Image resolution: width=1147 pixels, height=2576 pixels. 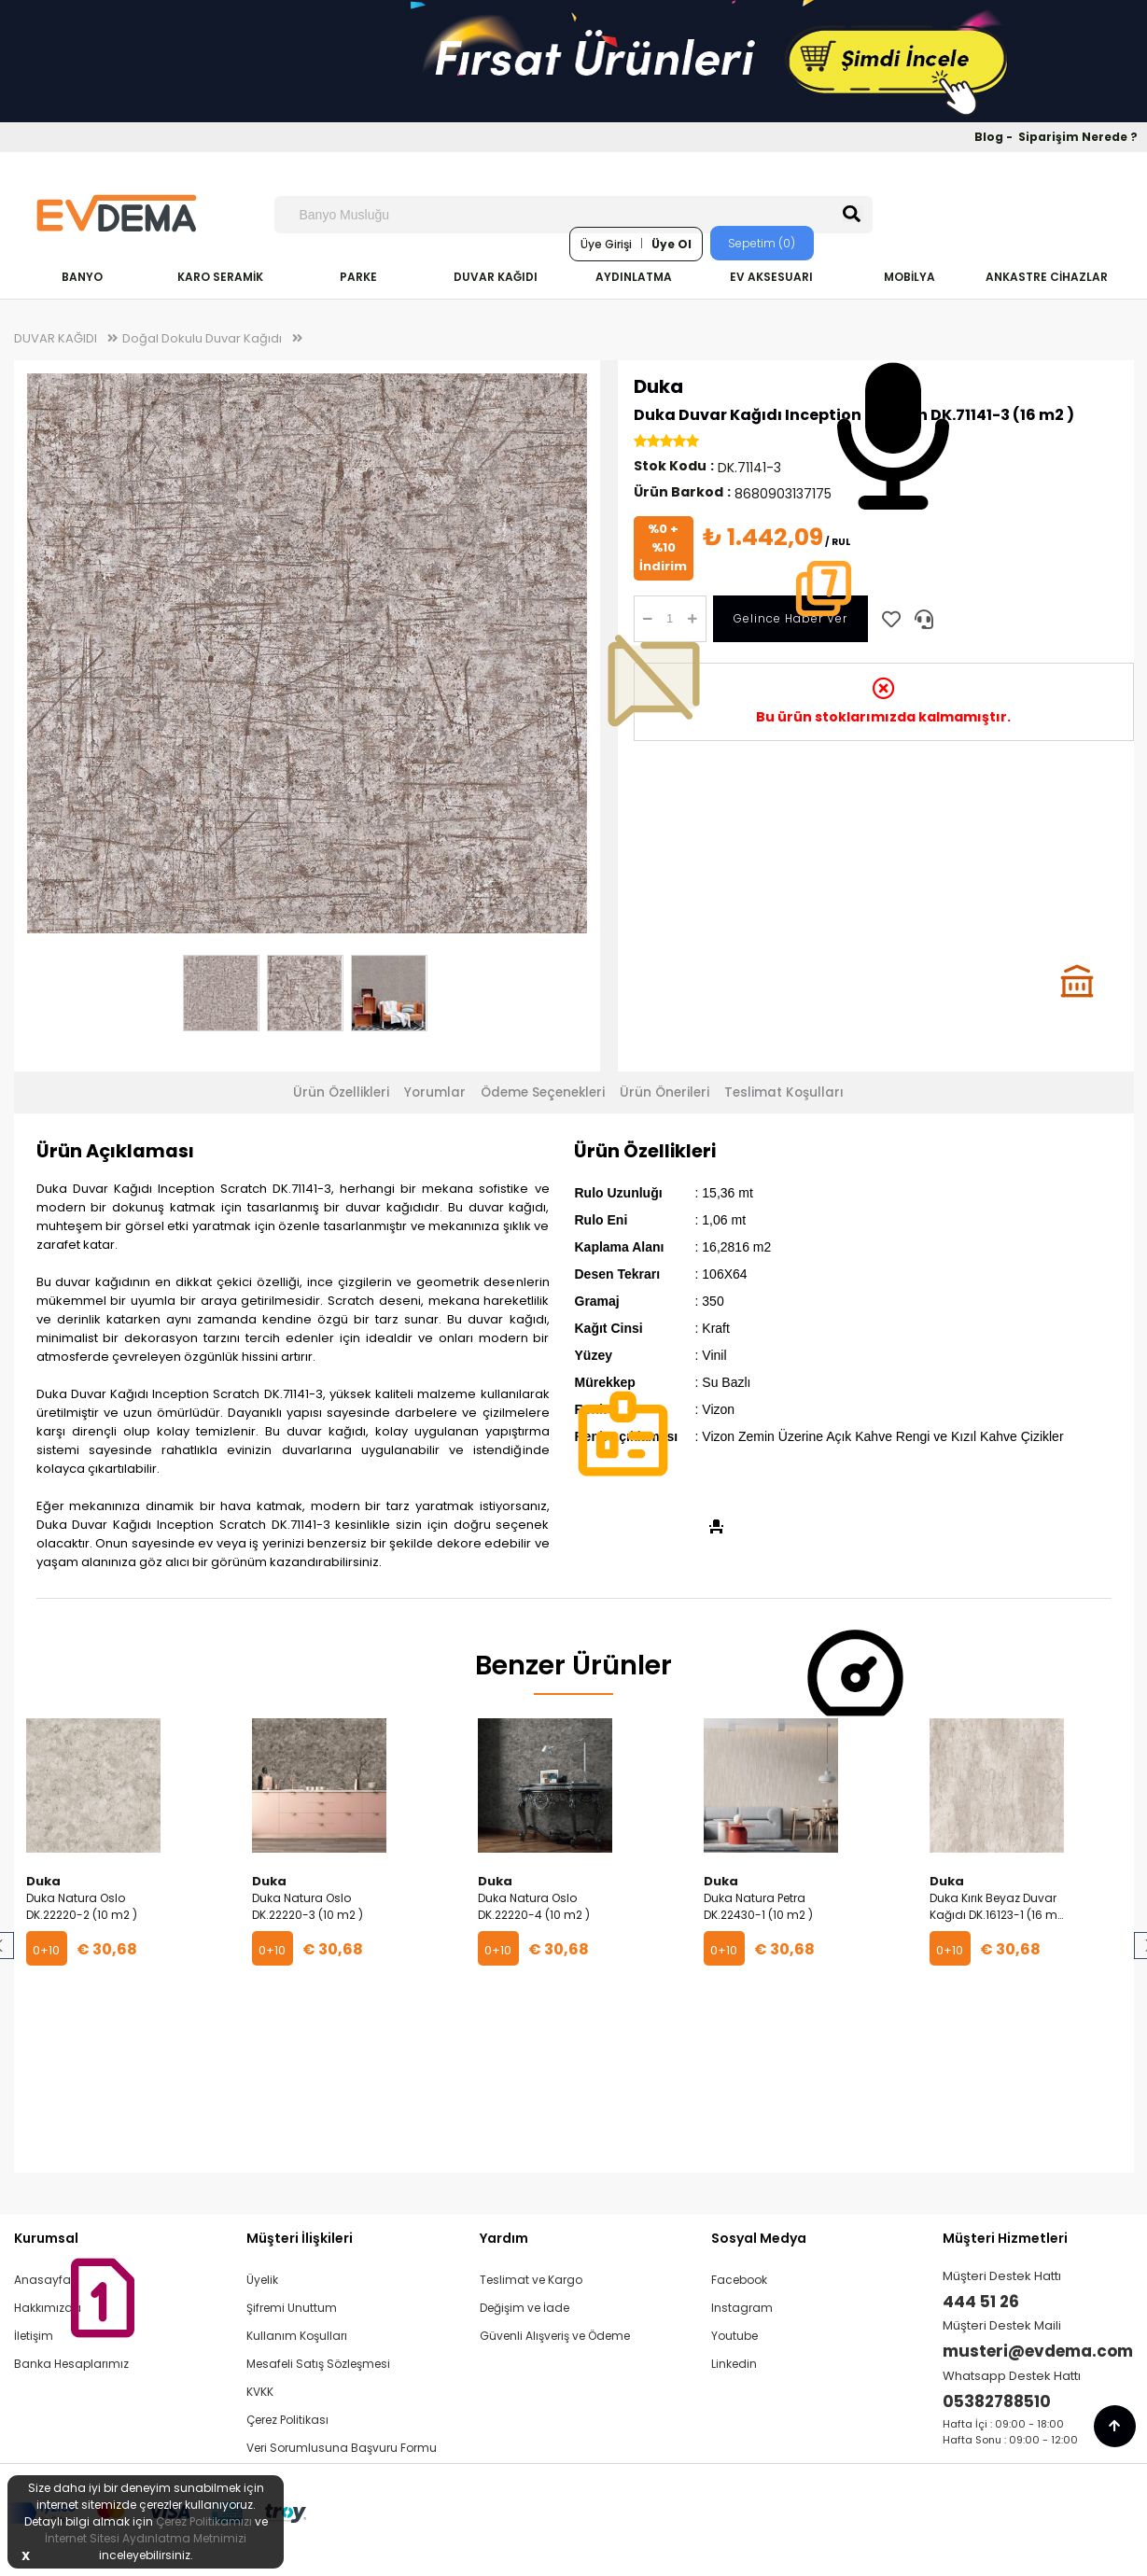 What do you see at coordinates (103, 2298) in the screenshot?
I see `sim card slot 1 indicator` at bounding box center [103, 2298].